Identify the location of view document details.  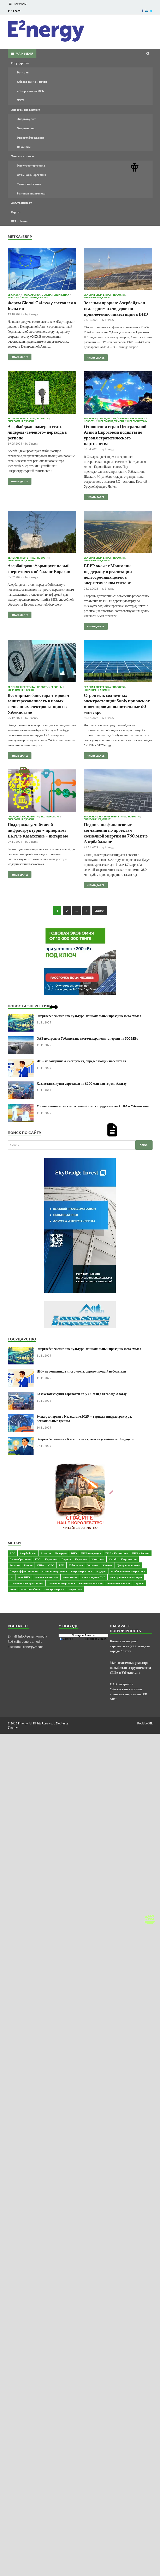
(112, 1130).